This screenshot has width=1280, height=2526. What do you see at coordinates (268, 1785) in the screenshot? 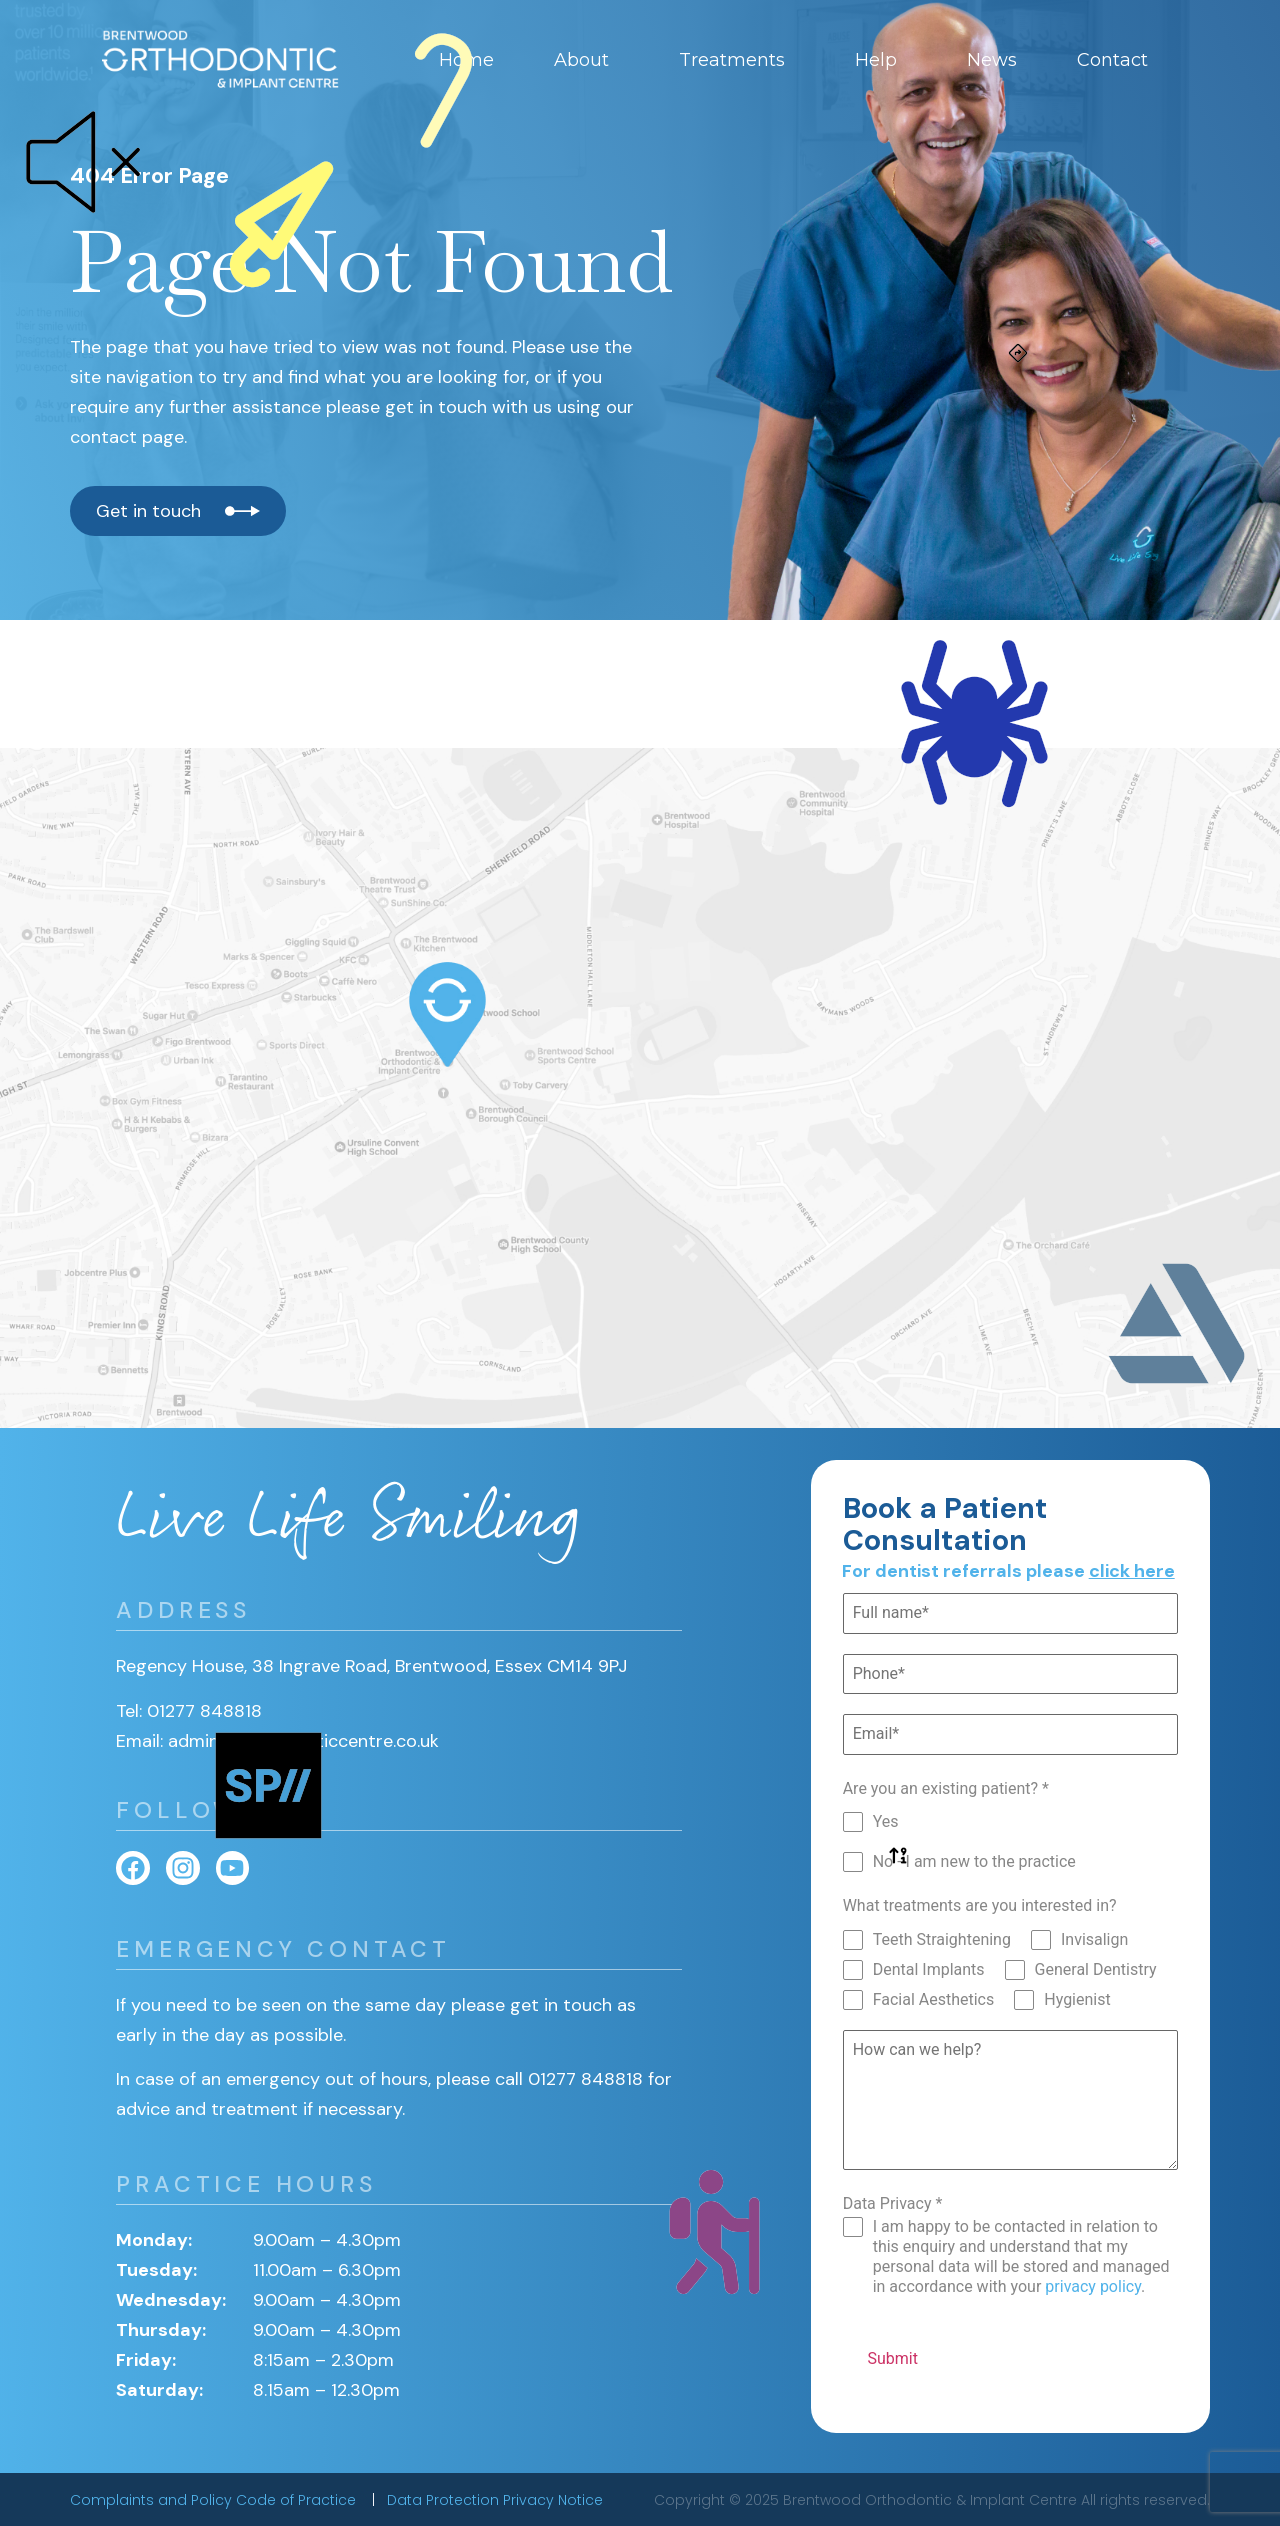
I see `stackpath company logo` at bounding box center [268, 1785].